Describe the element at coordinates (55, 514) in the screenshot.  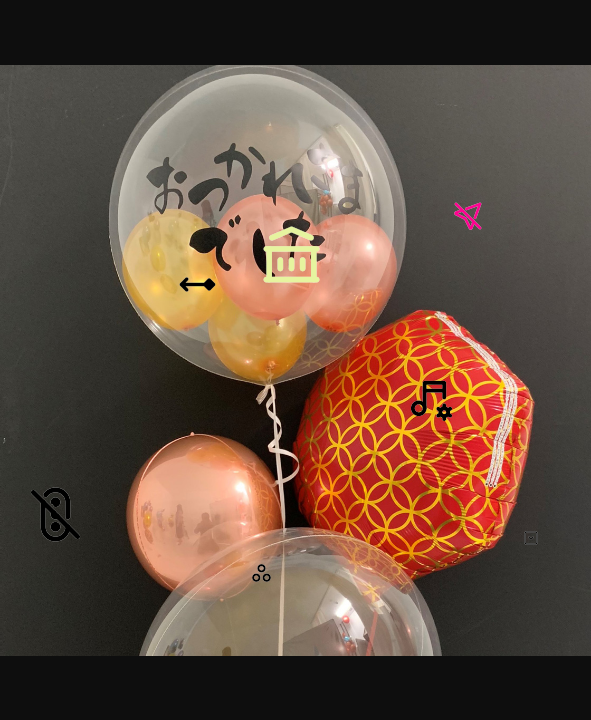
I see `traffic light system disabled or offline` at that location.